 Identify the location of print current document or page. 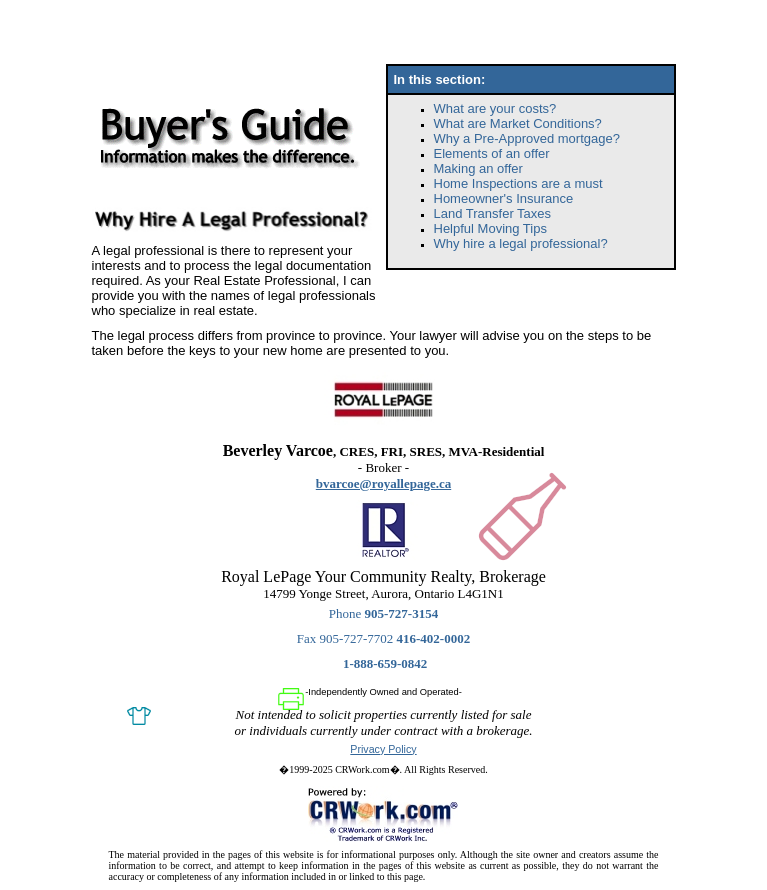
(291, 699).